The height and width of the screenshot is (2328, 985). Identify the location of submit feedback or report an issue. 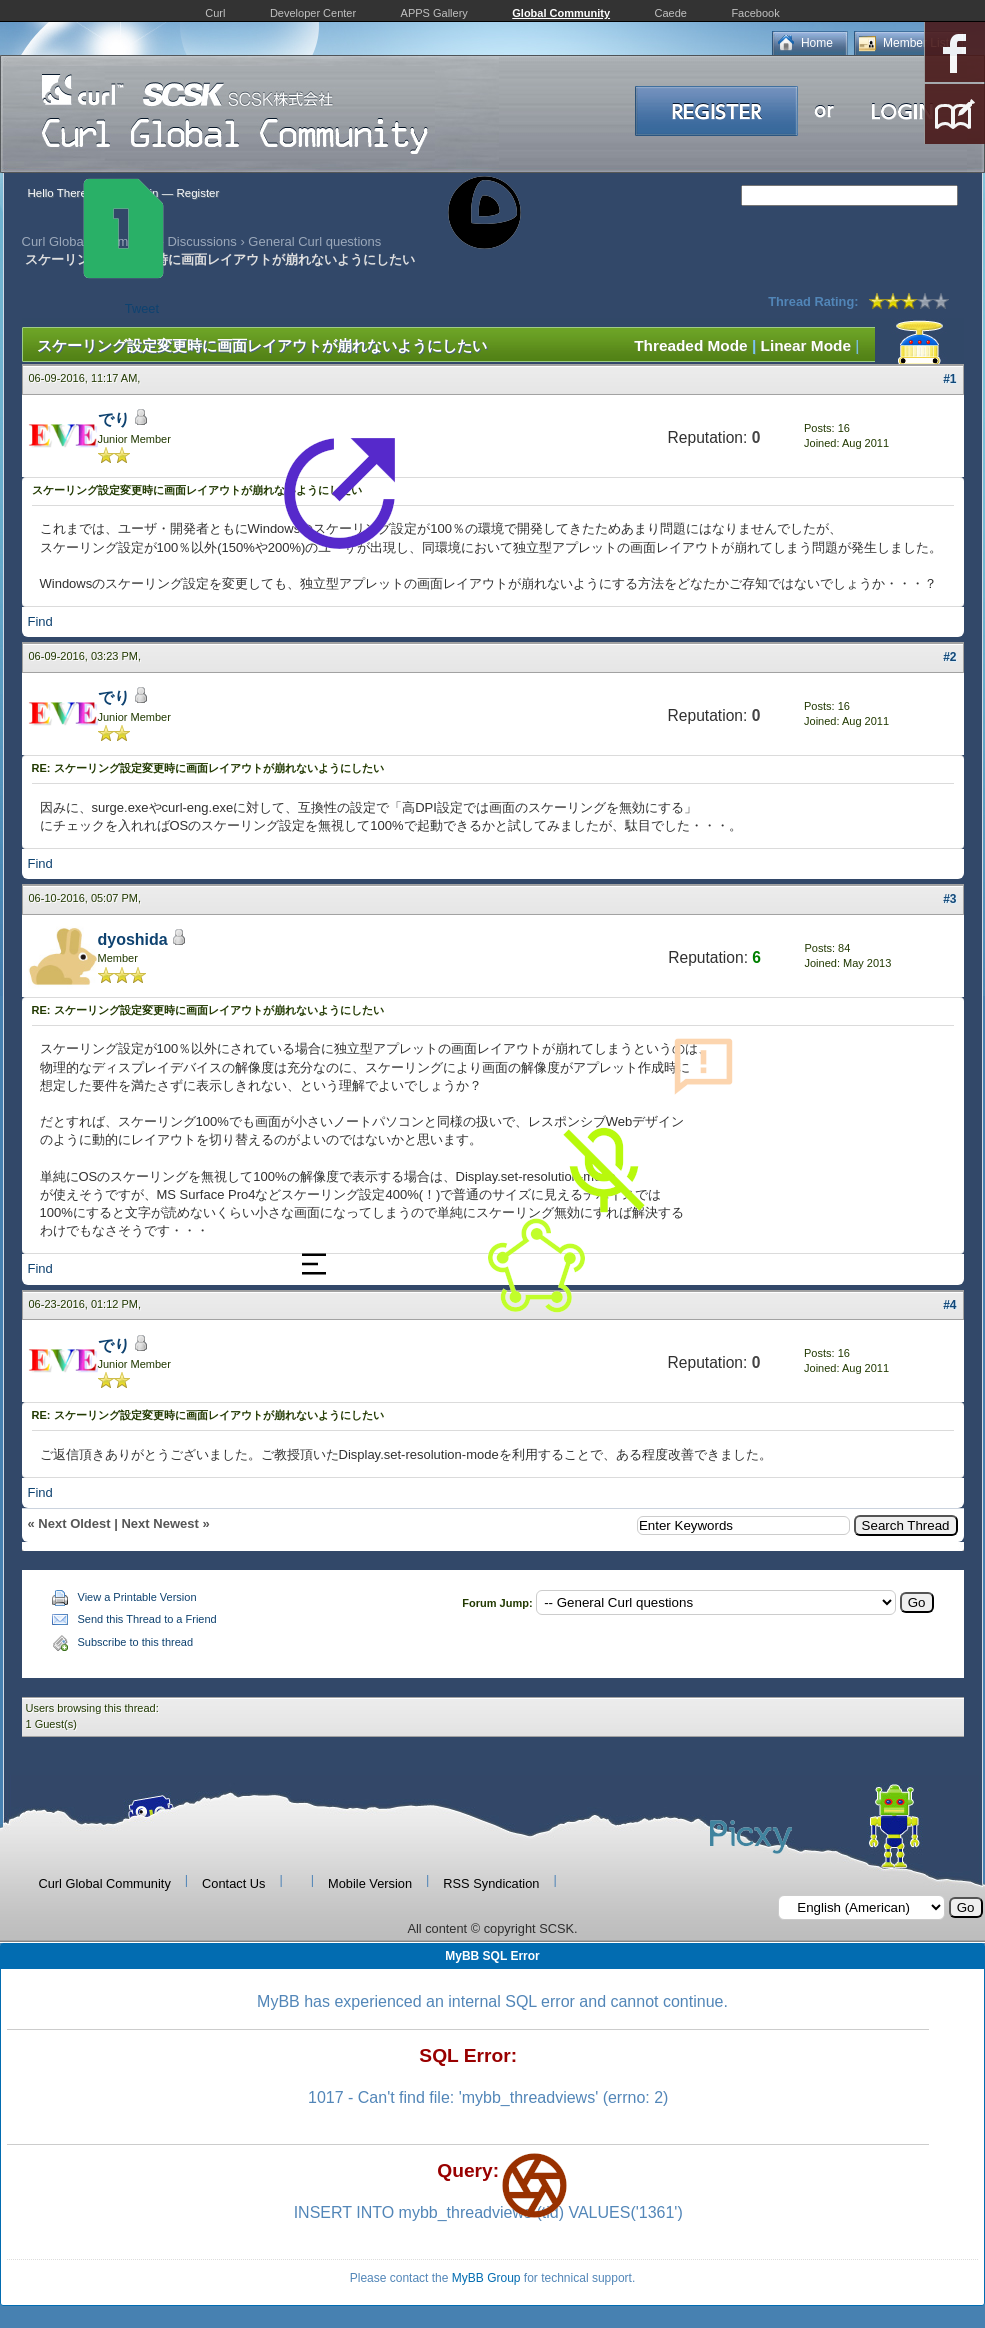
(703, 1064).